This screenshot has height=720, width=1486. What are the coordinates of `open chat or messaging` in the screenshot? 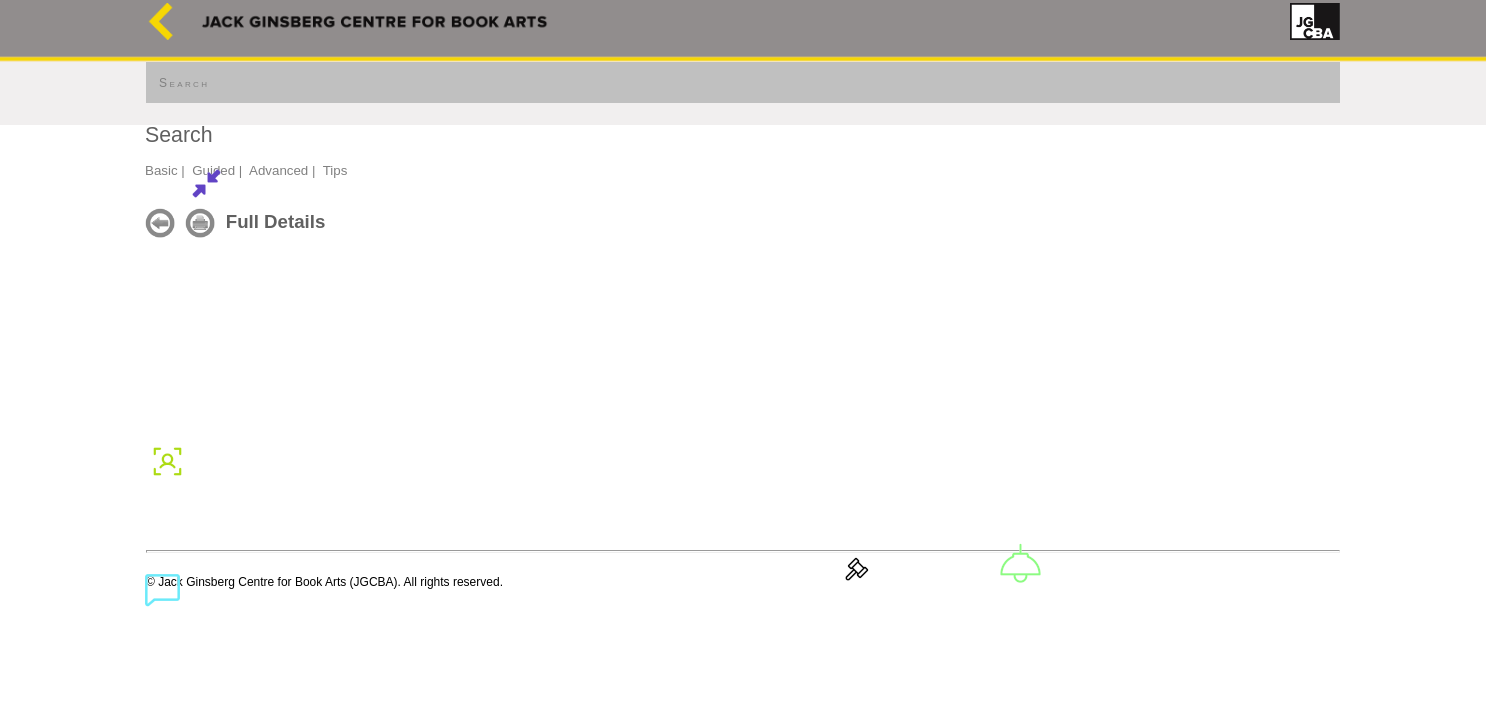 It's located at (162, 587).